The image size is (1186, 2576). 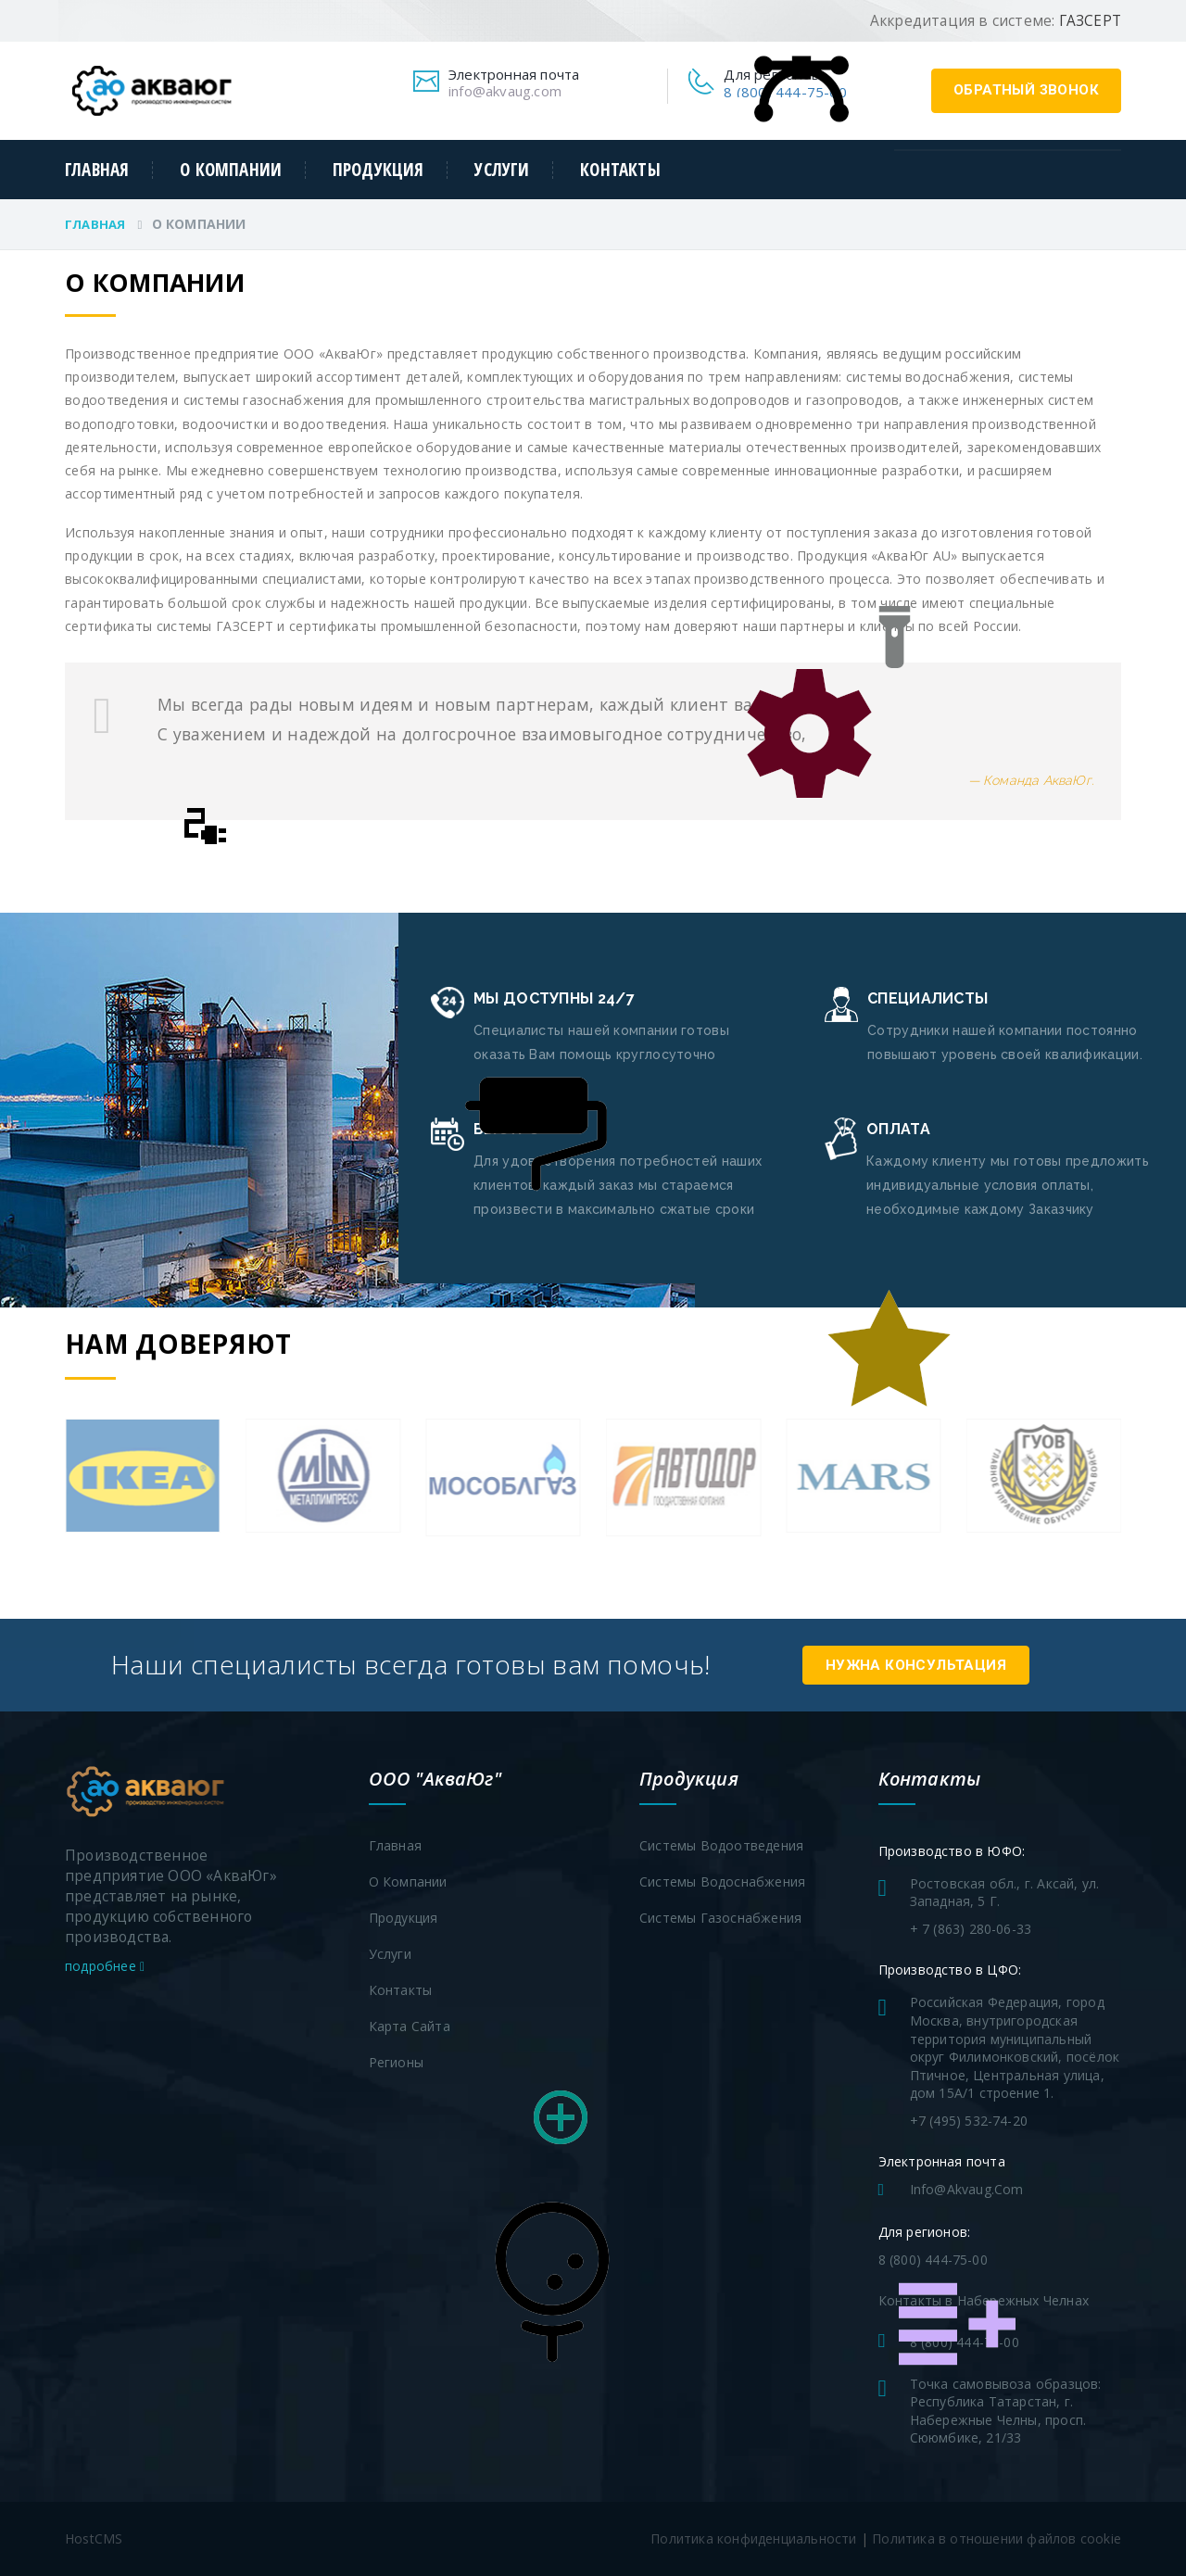 What do you see at coordinates (894, 637) in the screenshot?
I see `toggle flashlight on/off` at bounding box center [894, 637].